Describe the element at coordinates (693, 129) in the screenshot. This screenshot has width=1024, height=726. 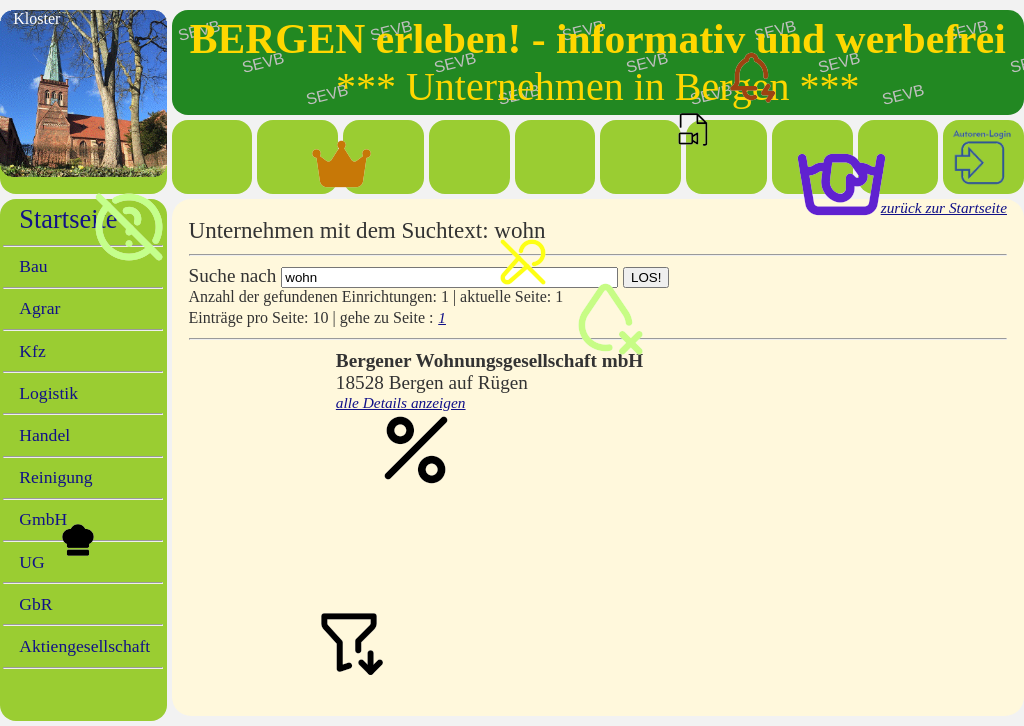
I see `open a video file` at that location.